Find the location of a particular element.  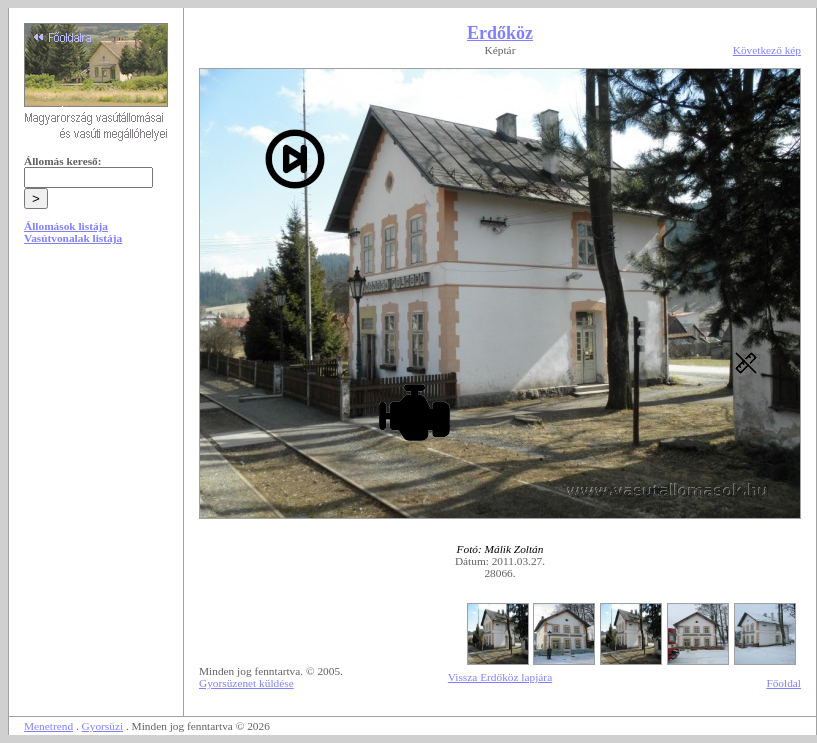

disable measurement tools is located at coordinates (746, 363).